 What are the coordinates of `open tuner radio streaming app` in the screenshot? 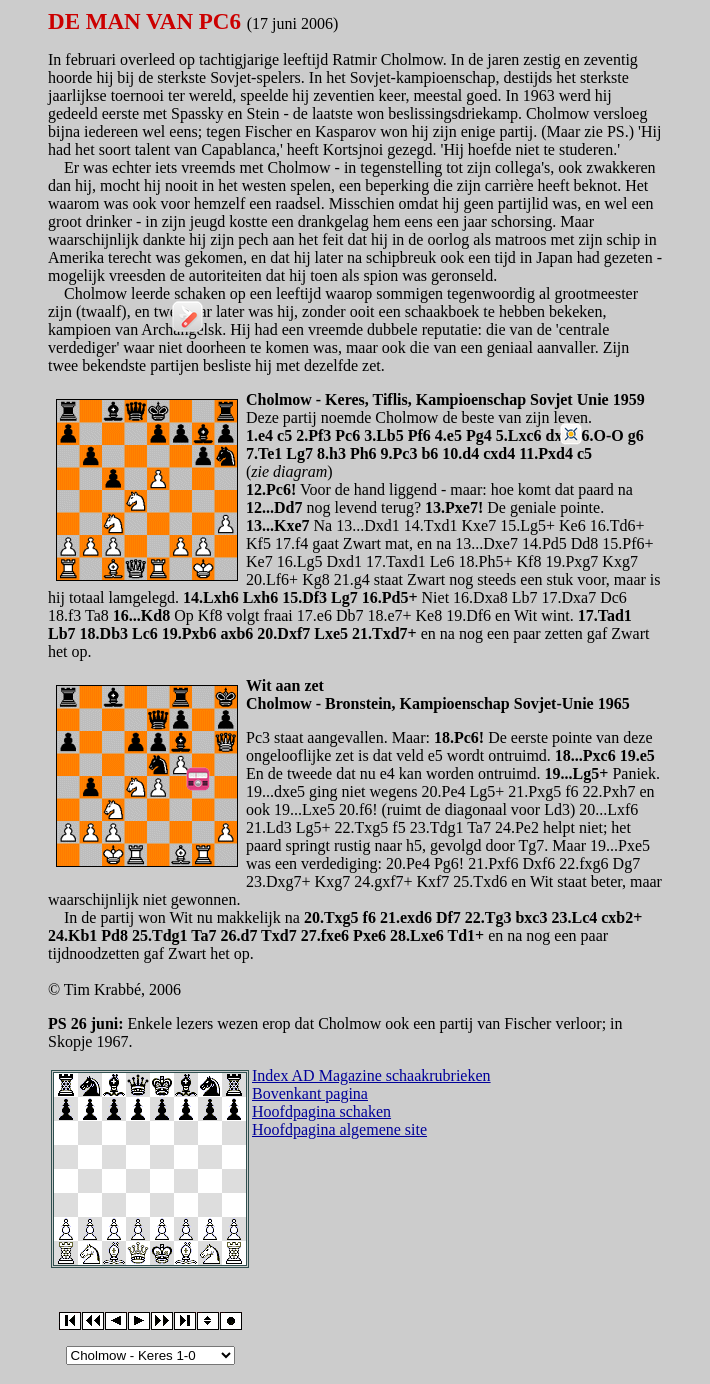 It's located at (198, 779).